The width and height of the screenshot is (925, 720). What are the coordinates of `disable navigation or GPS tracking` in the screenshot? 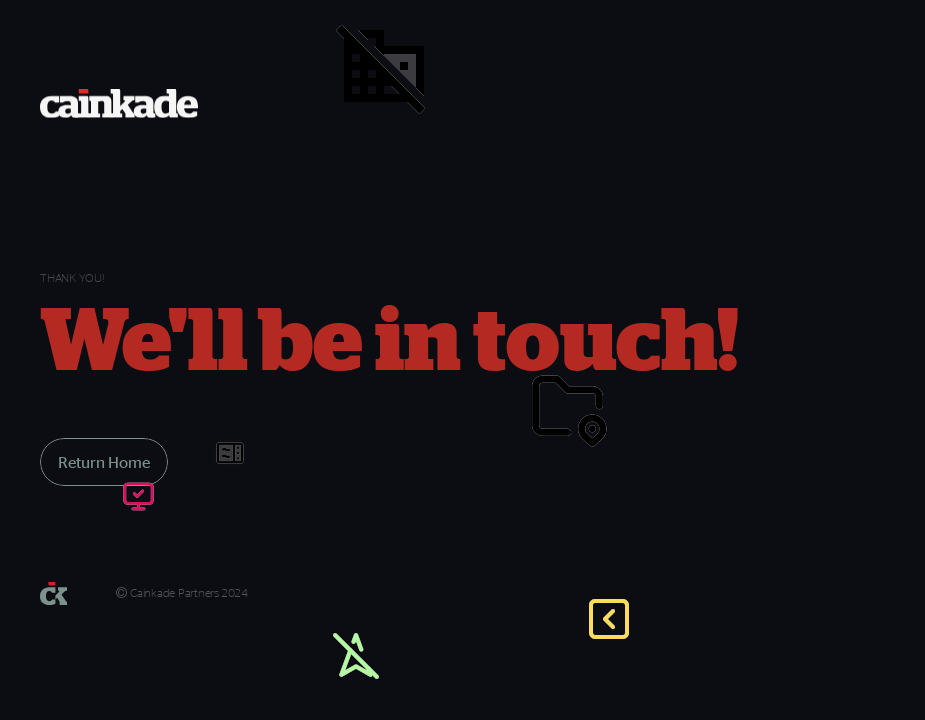 It's located at (356, 656).